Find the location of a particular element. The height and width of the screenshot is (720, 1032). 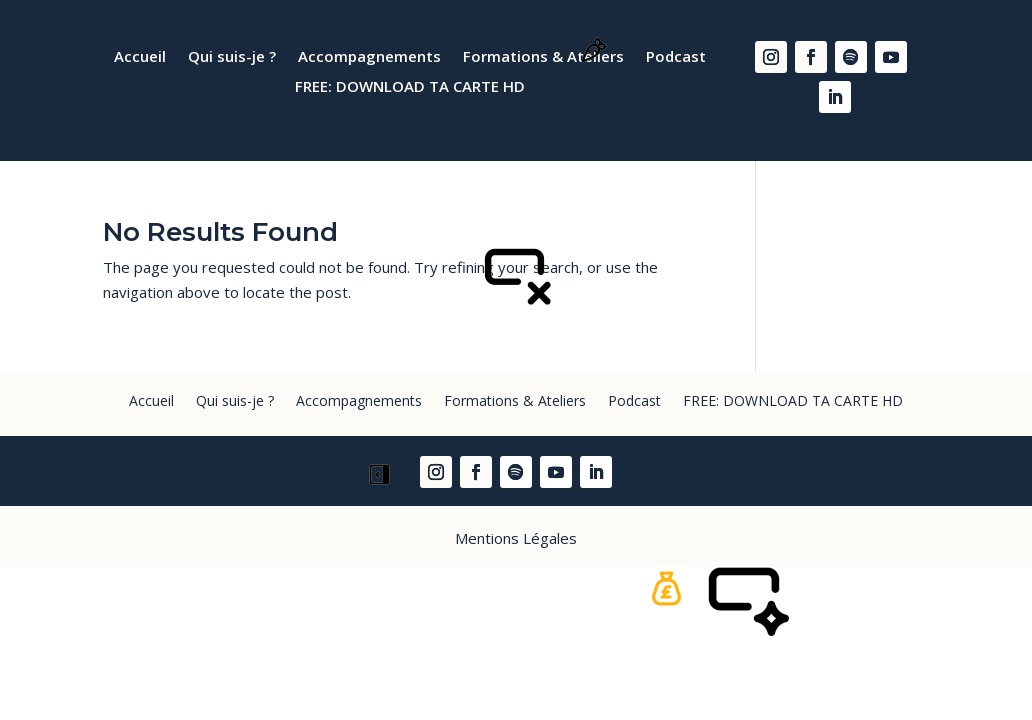

view tax payment in pounds is located at coordinates (666, 588).